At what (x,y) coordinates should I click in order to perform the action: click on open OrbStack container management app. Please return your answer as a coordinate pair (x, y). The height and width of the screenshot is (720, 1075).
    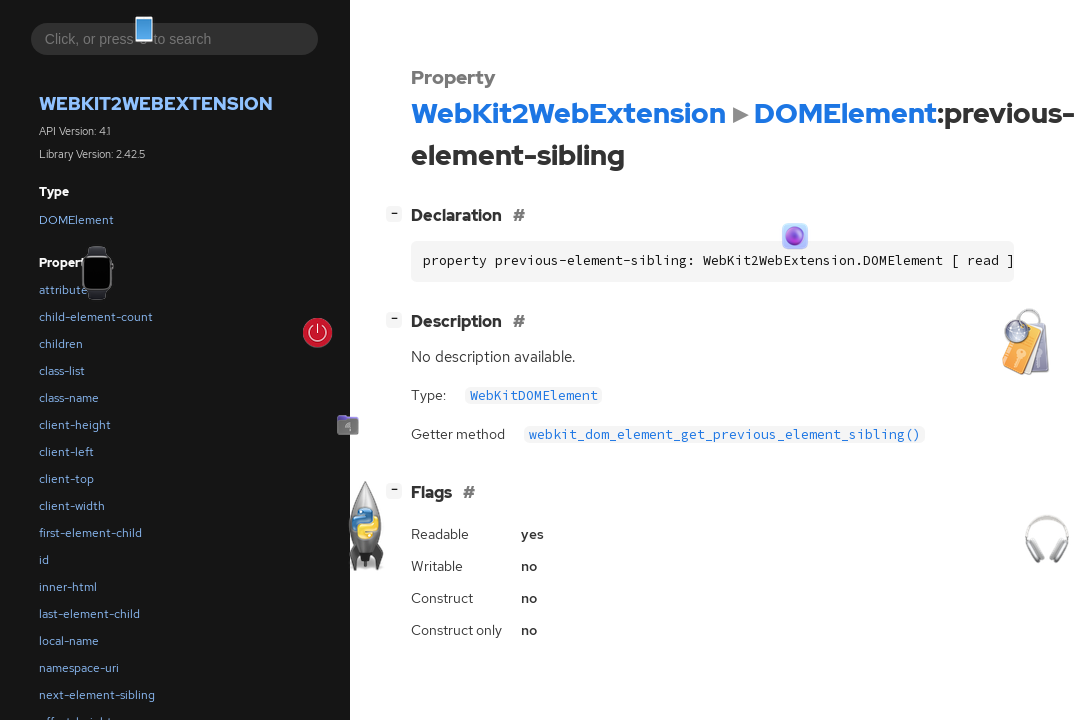
    Looking at the image, I should click on (795, 236).